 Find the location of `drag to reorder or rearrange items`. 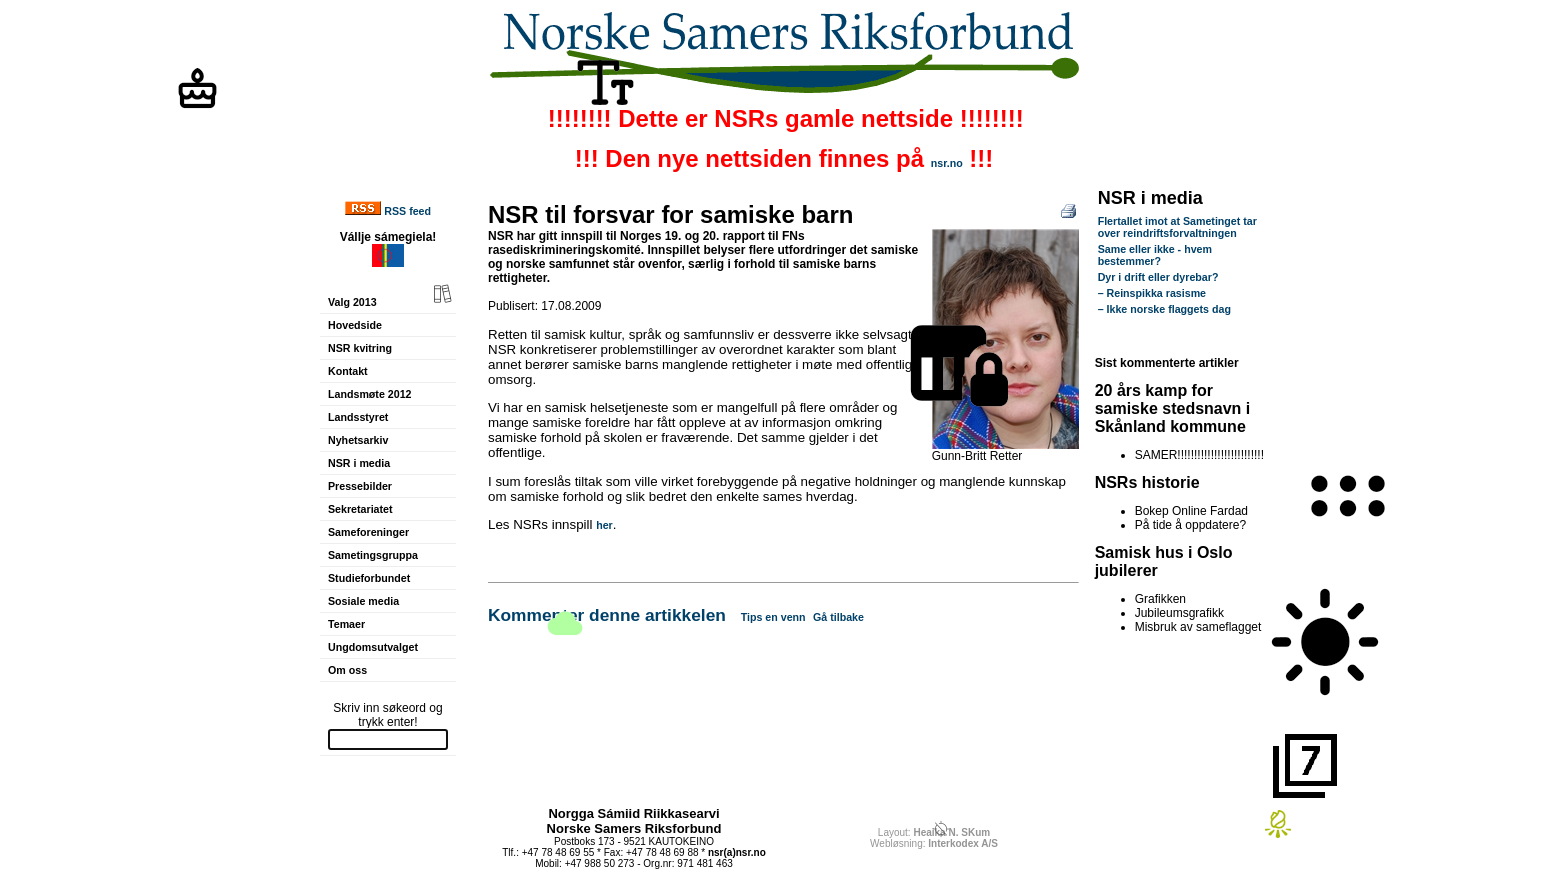

drag to reorder or rearrange items is located at coordinates (1348, 496).